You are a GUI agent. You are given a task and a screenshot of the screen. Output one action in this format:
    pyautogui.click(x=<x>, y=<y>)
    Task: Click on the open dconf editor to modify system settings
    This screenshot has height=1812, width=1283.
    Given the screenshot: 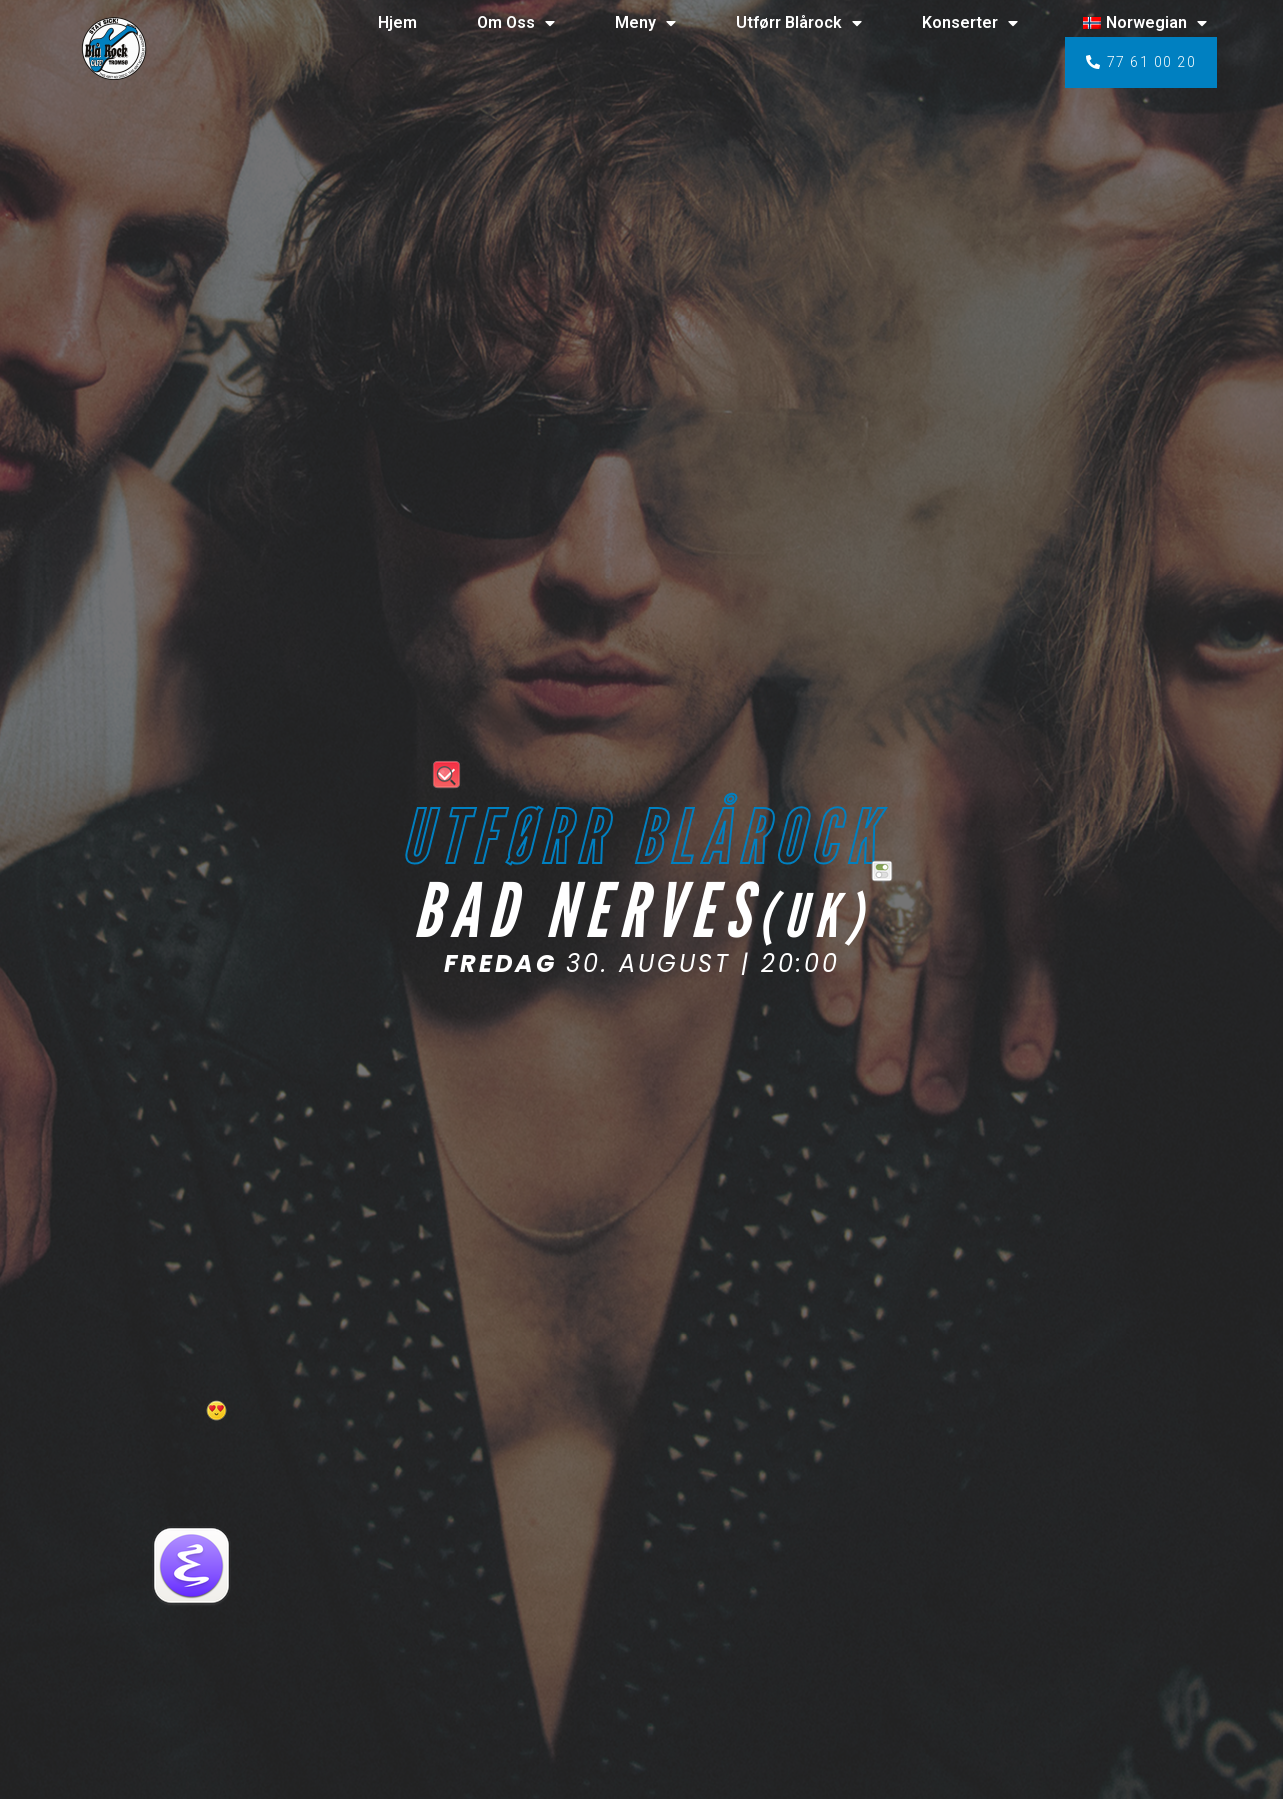 What is the action you would take?
    pyautogui.click(x=446, y=774)
    